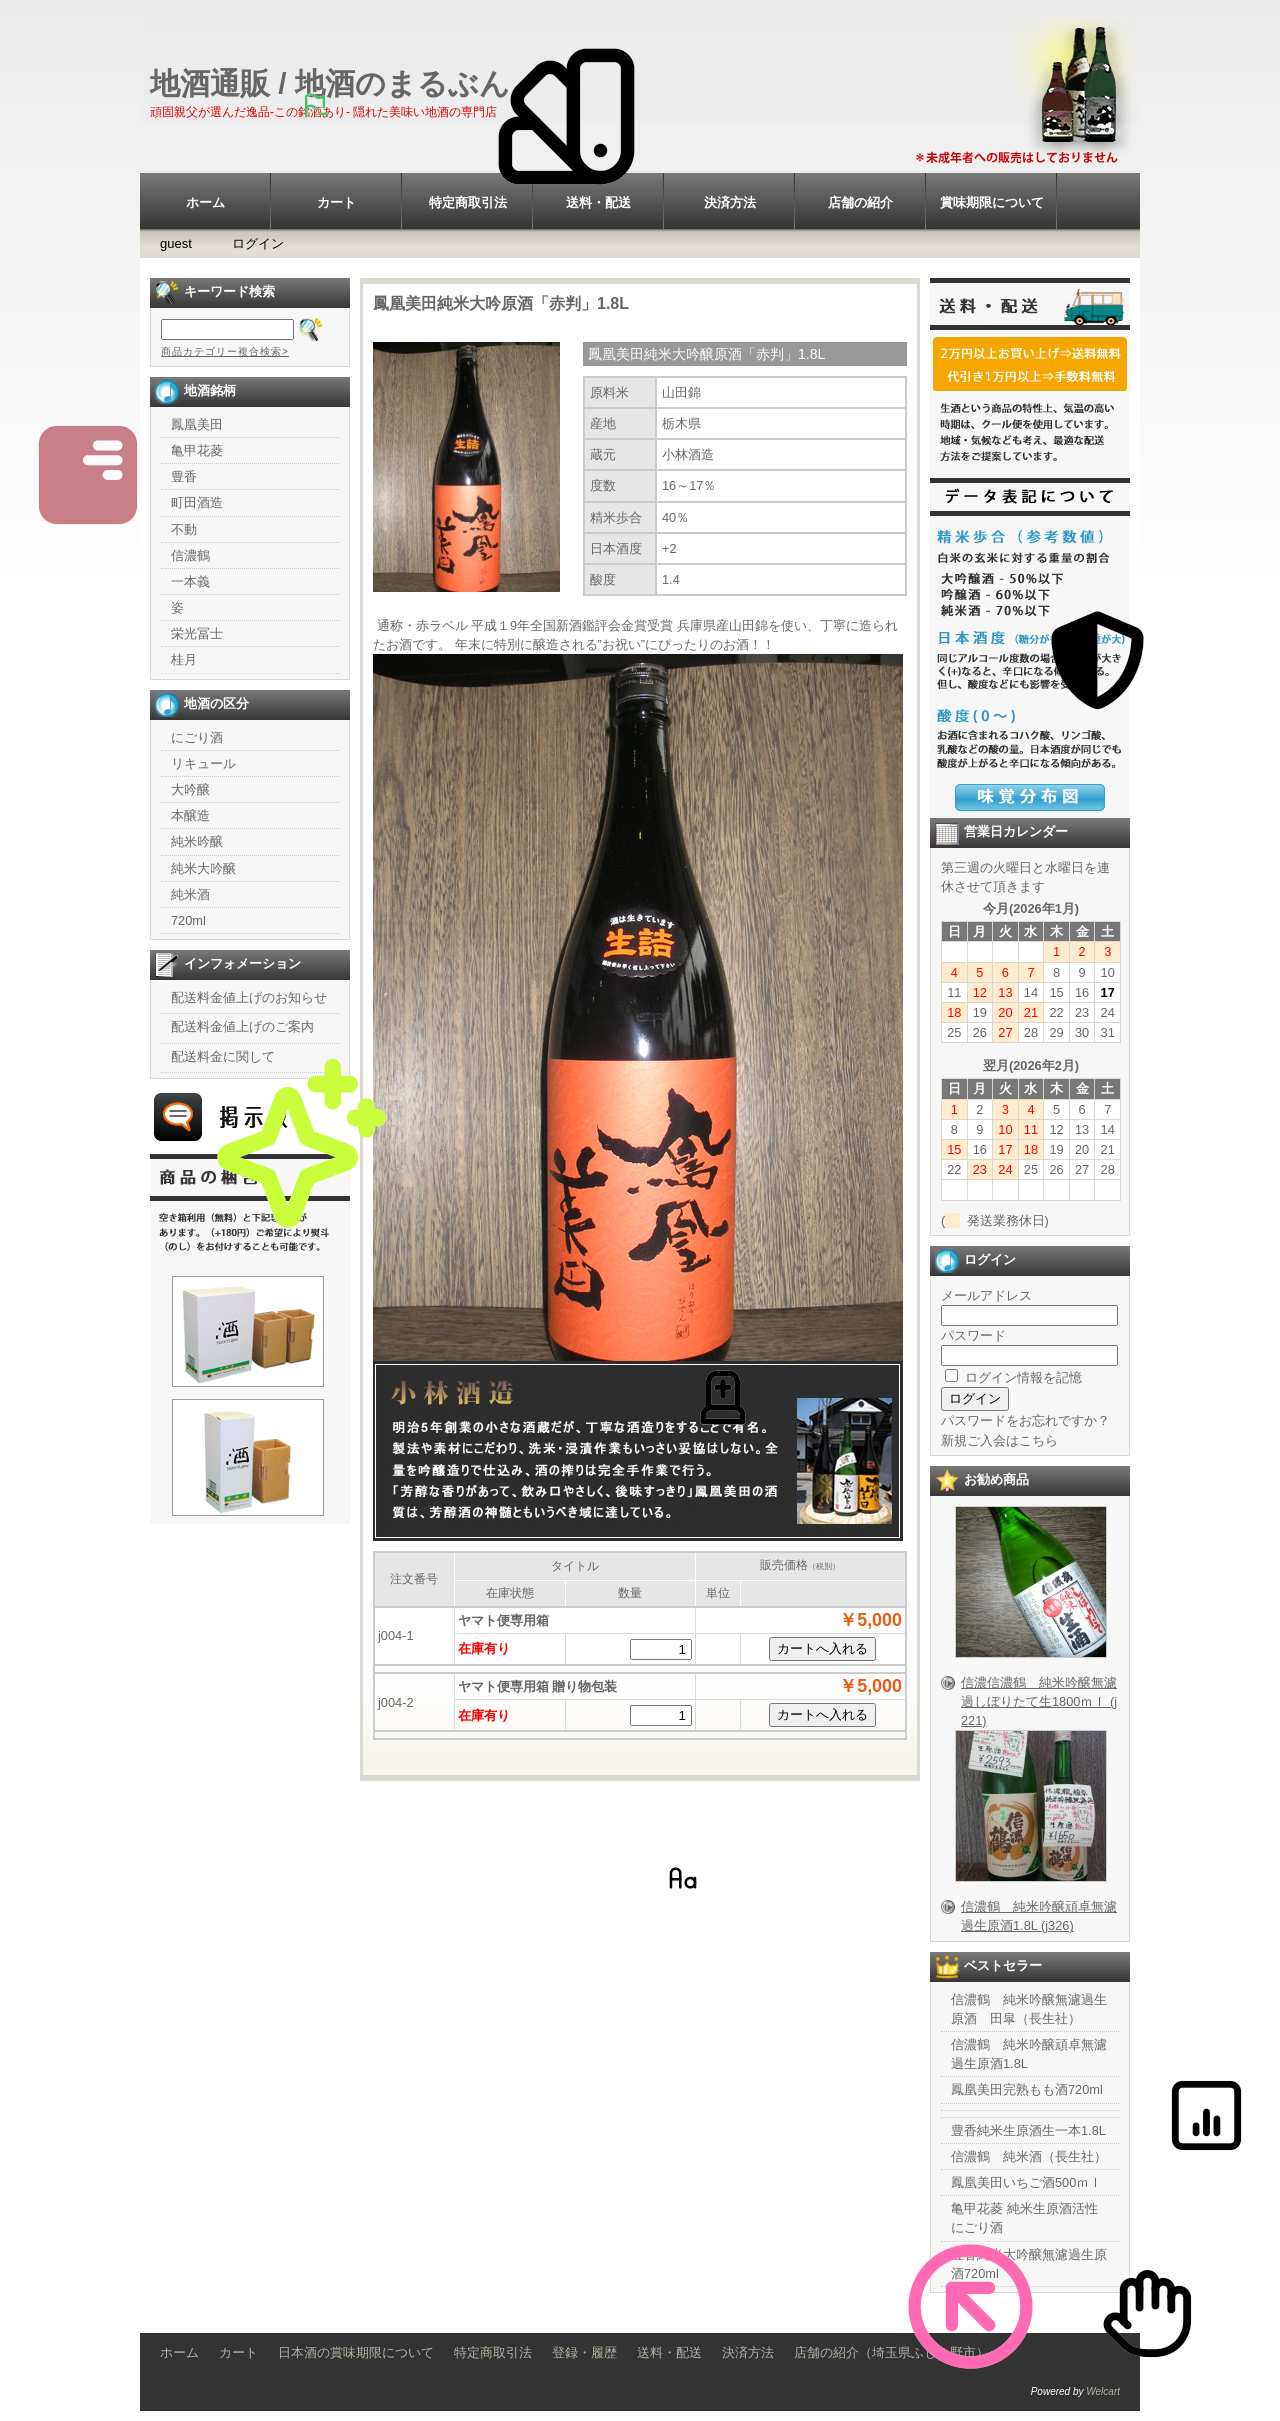  What do you see at coordinates (88, 475) in the screenshot?
I see `align content to top-right of container` at bounding box center [88, 475].